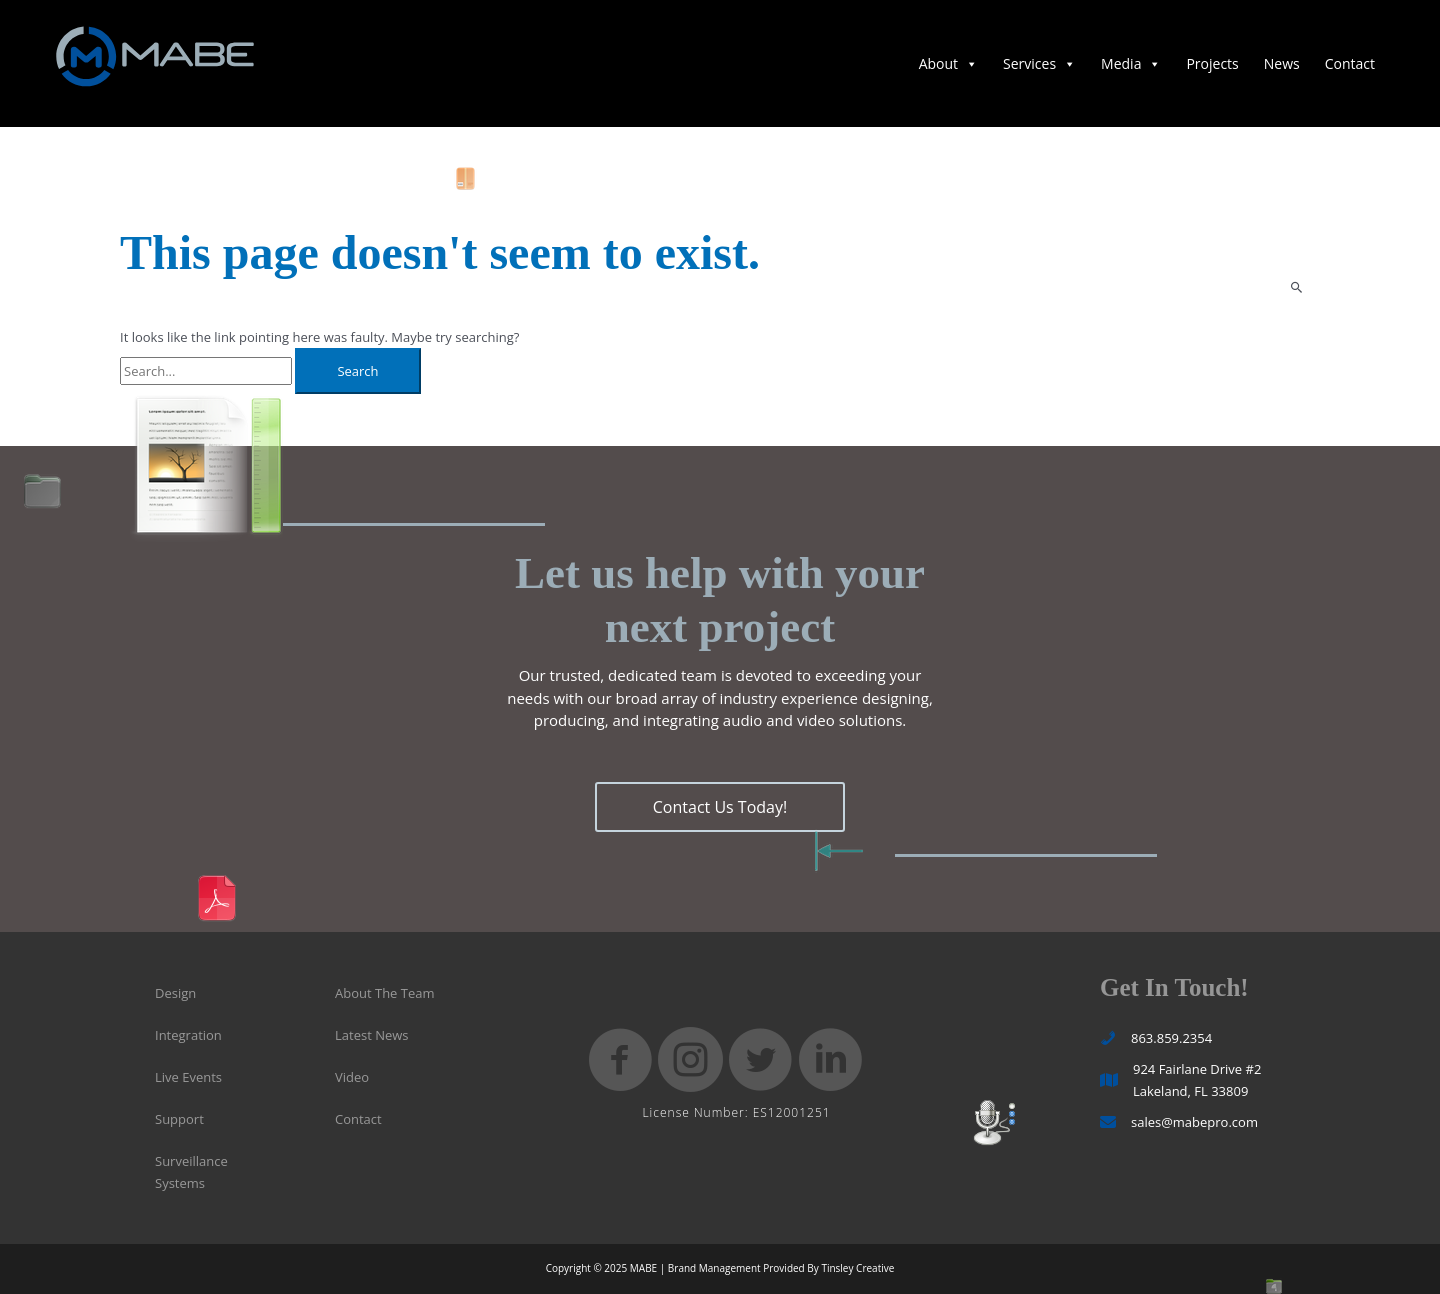  Describe the element at coordinates (217, 898) in the screenshot. I see `a compressed pdf document file` at that location.